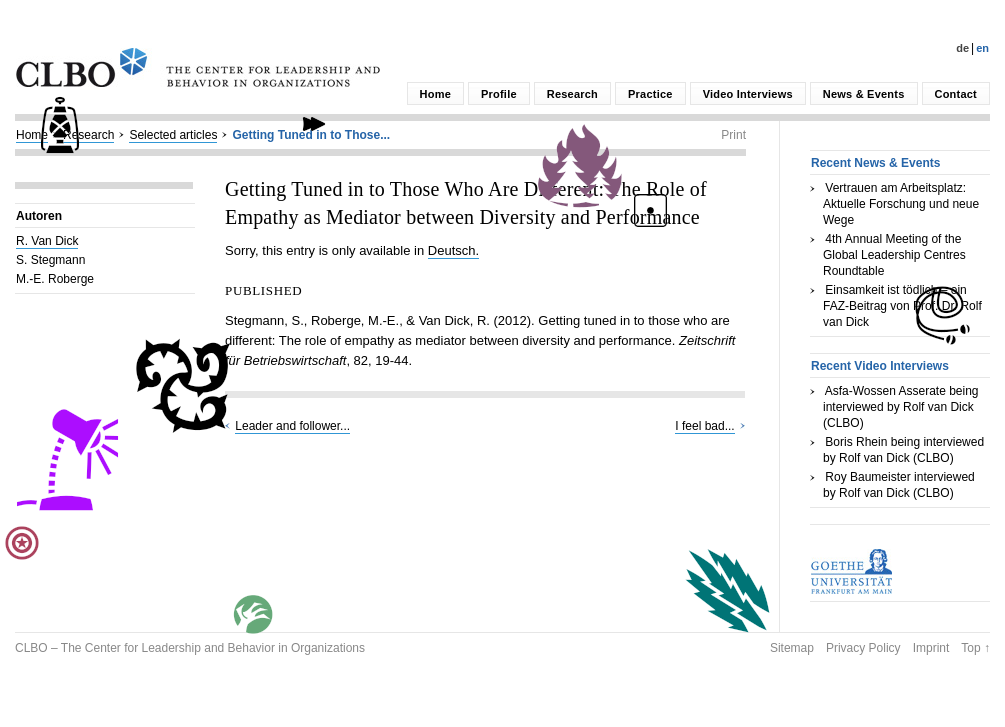 This screenshot has width=1005, height=727. What do you see at coordinates (728, 590) in the screenshot?
I see `lightning attack or electric slash ability` at bounding box center [728, 590].